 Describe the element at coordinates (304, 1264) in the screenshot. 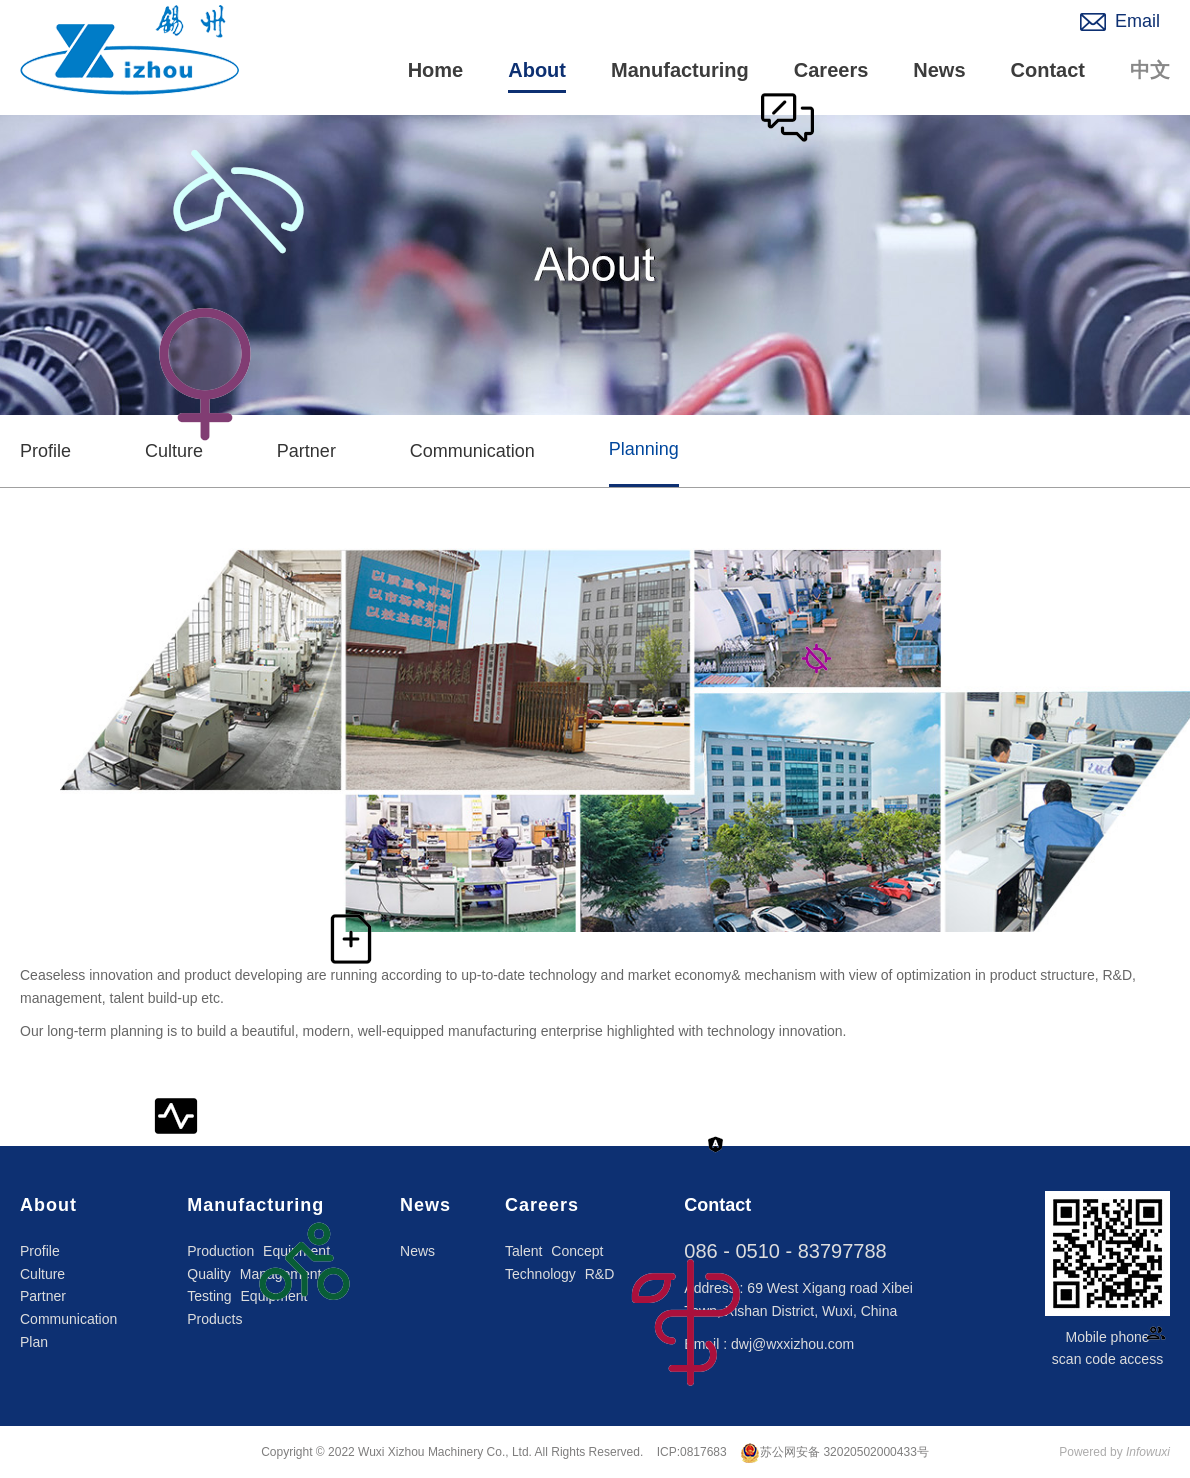

I see `access cycling or bike-related features` at that location.